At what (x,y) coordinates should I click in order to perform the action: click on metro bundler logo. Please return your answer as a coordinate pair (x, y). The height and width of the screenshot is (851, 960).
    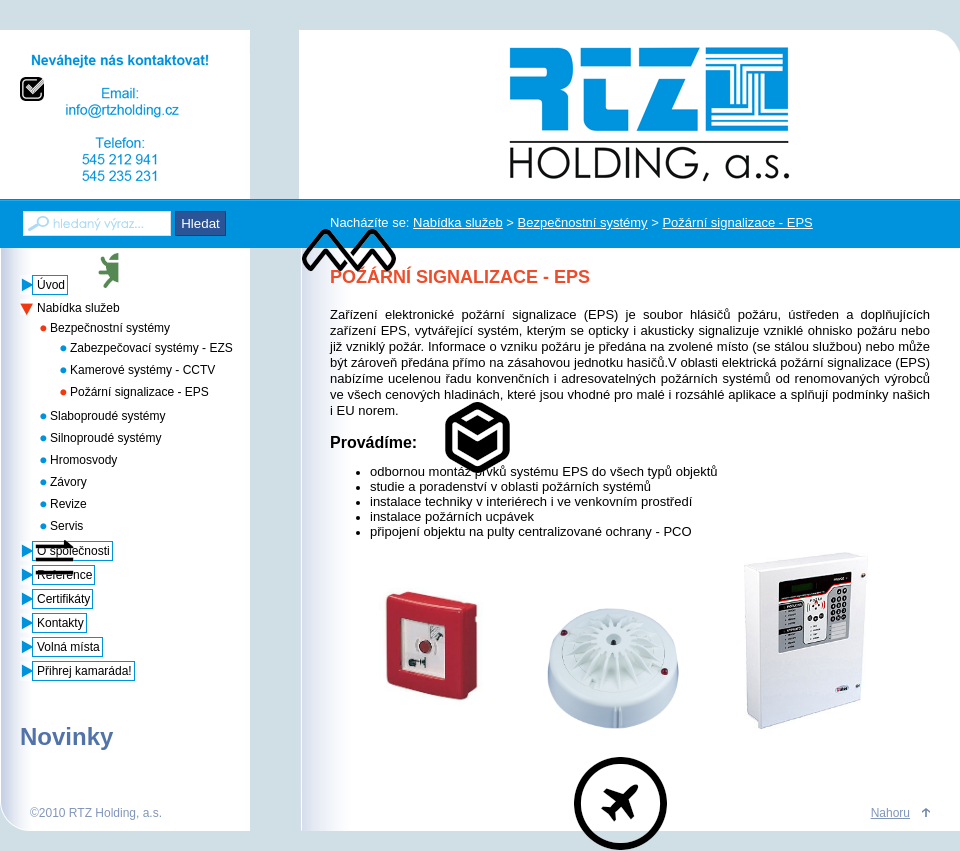
    Looking at the image, I should click on (477, 437).